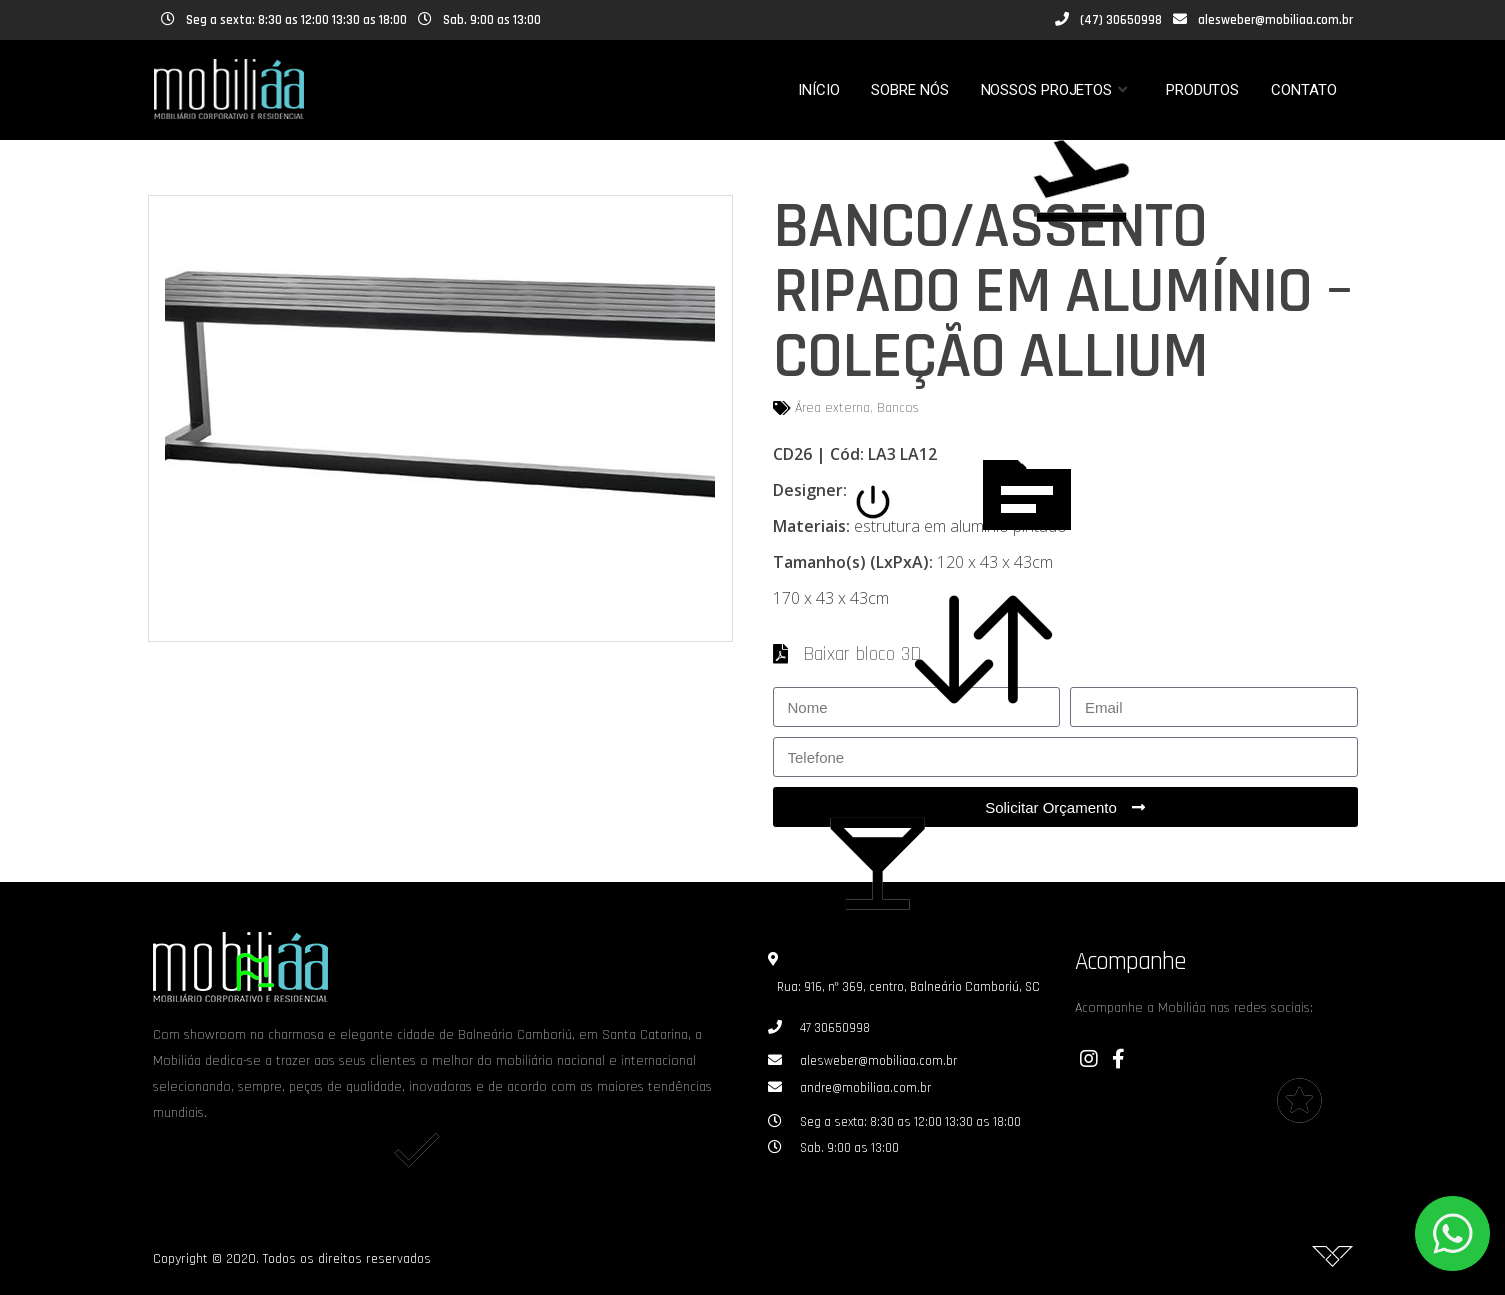 Image resolution: width=1505 pixels, height=1295 pixels. What do you see at coordinates (1027, 495) in the screenshot?
I see `access topic folders` at bounding box center [1027, 495].